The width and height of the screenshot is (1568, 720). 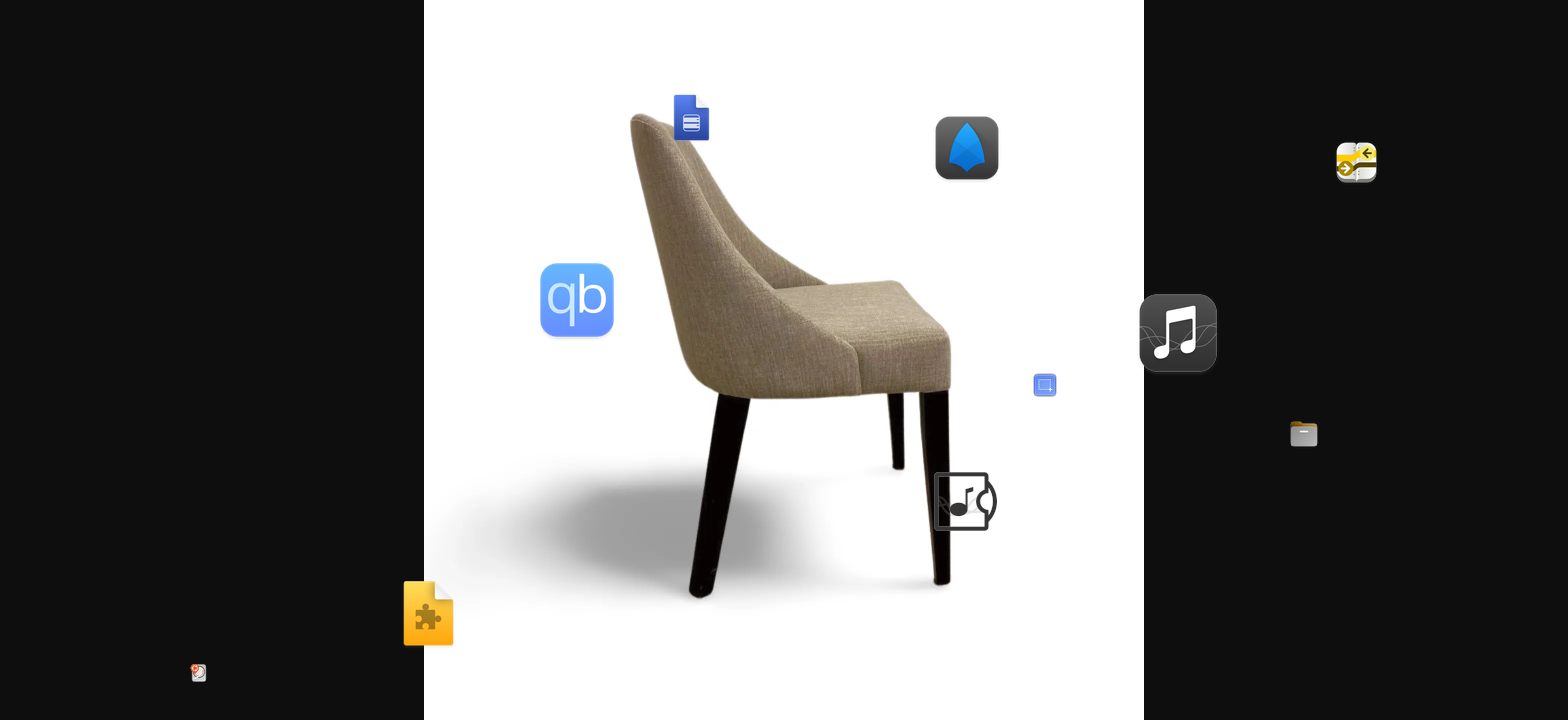 I want to click on open the file manager application, so click(x=1304, y=434).